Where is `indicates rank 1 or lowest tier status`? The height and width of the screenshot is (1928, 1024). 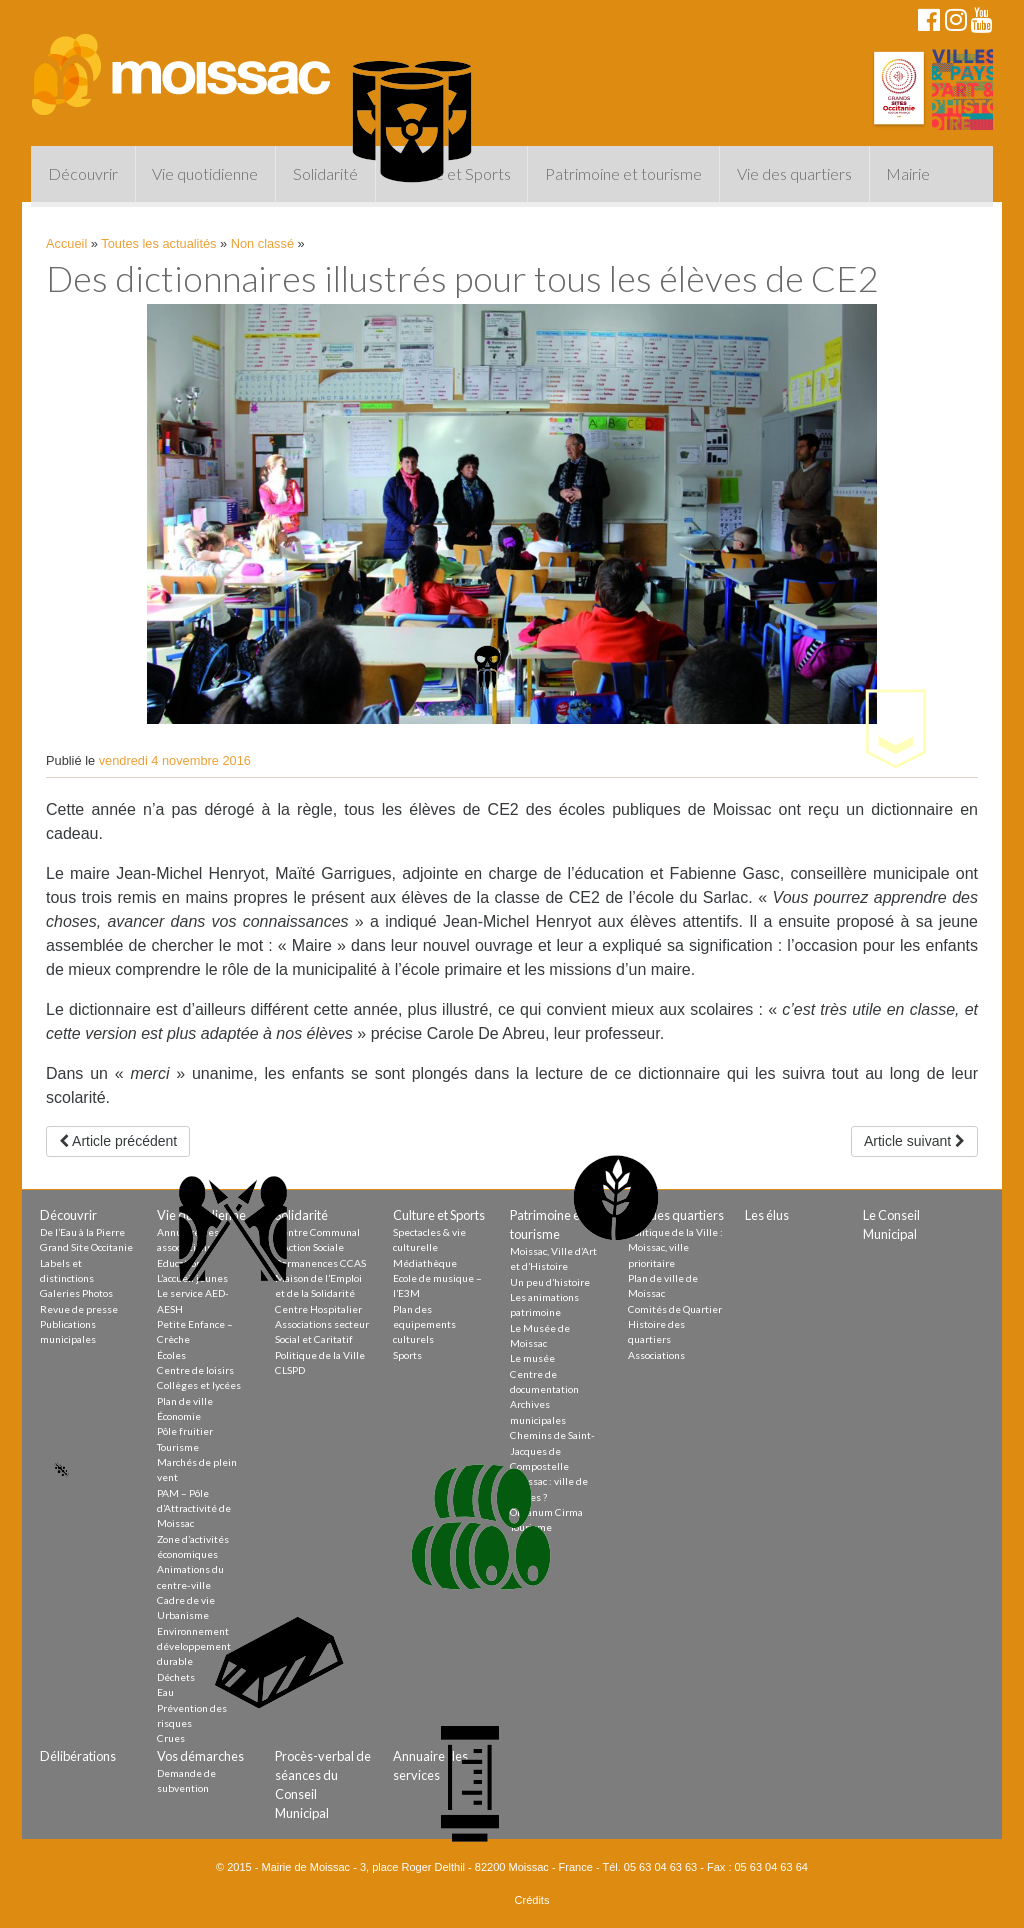 indicates rank 1 or lowest tier status is located at coordinates (896, 729).